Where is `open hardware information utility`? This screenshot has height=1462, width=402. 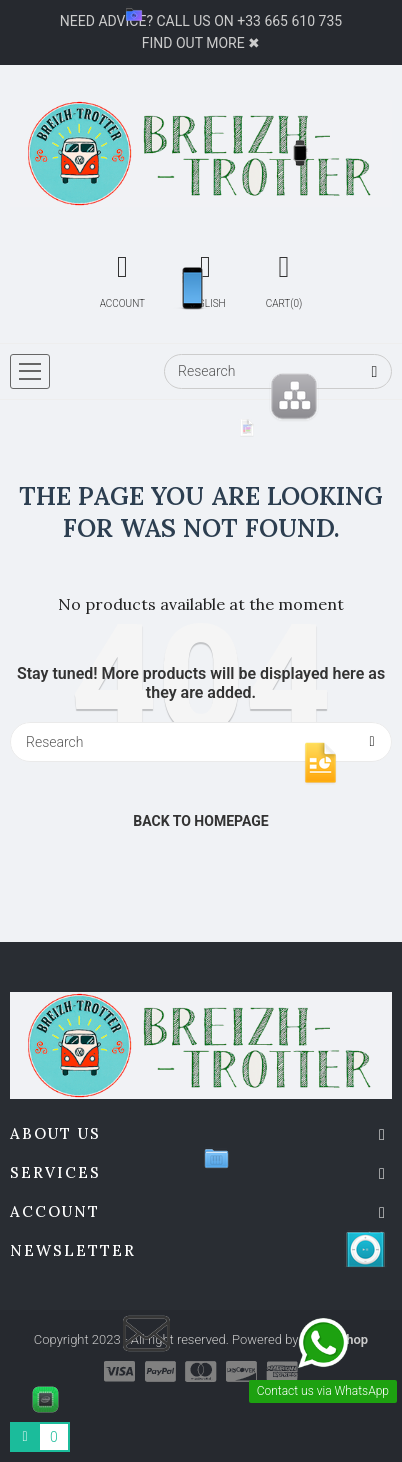 open hardware information utility is located at coordinates (45, 1399).